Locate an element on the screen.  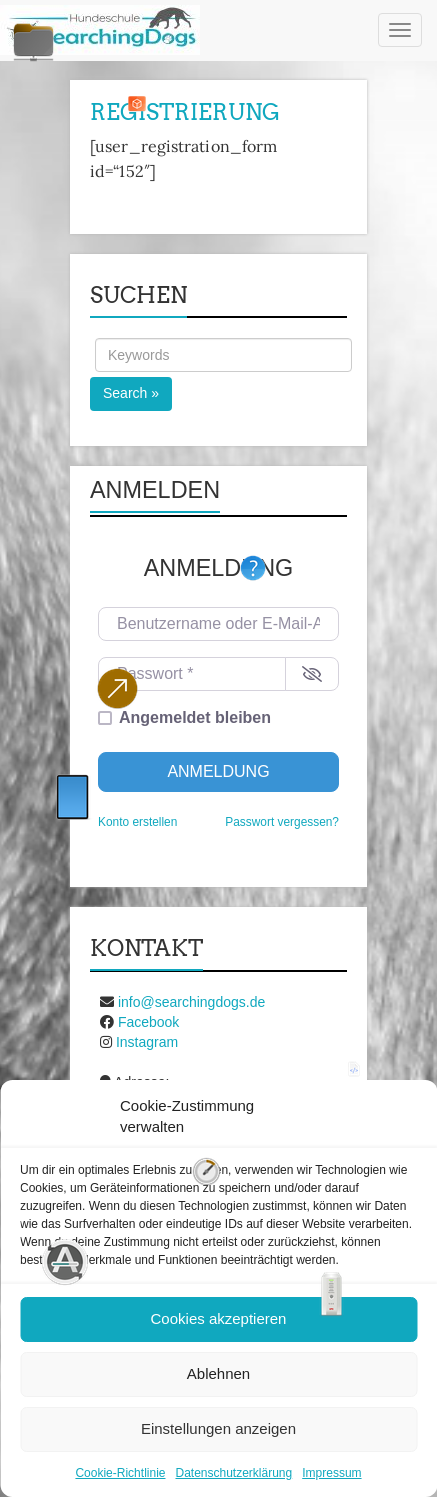
open a 3D model file in STL format is located at coordinates (137, 103).